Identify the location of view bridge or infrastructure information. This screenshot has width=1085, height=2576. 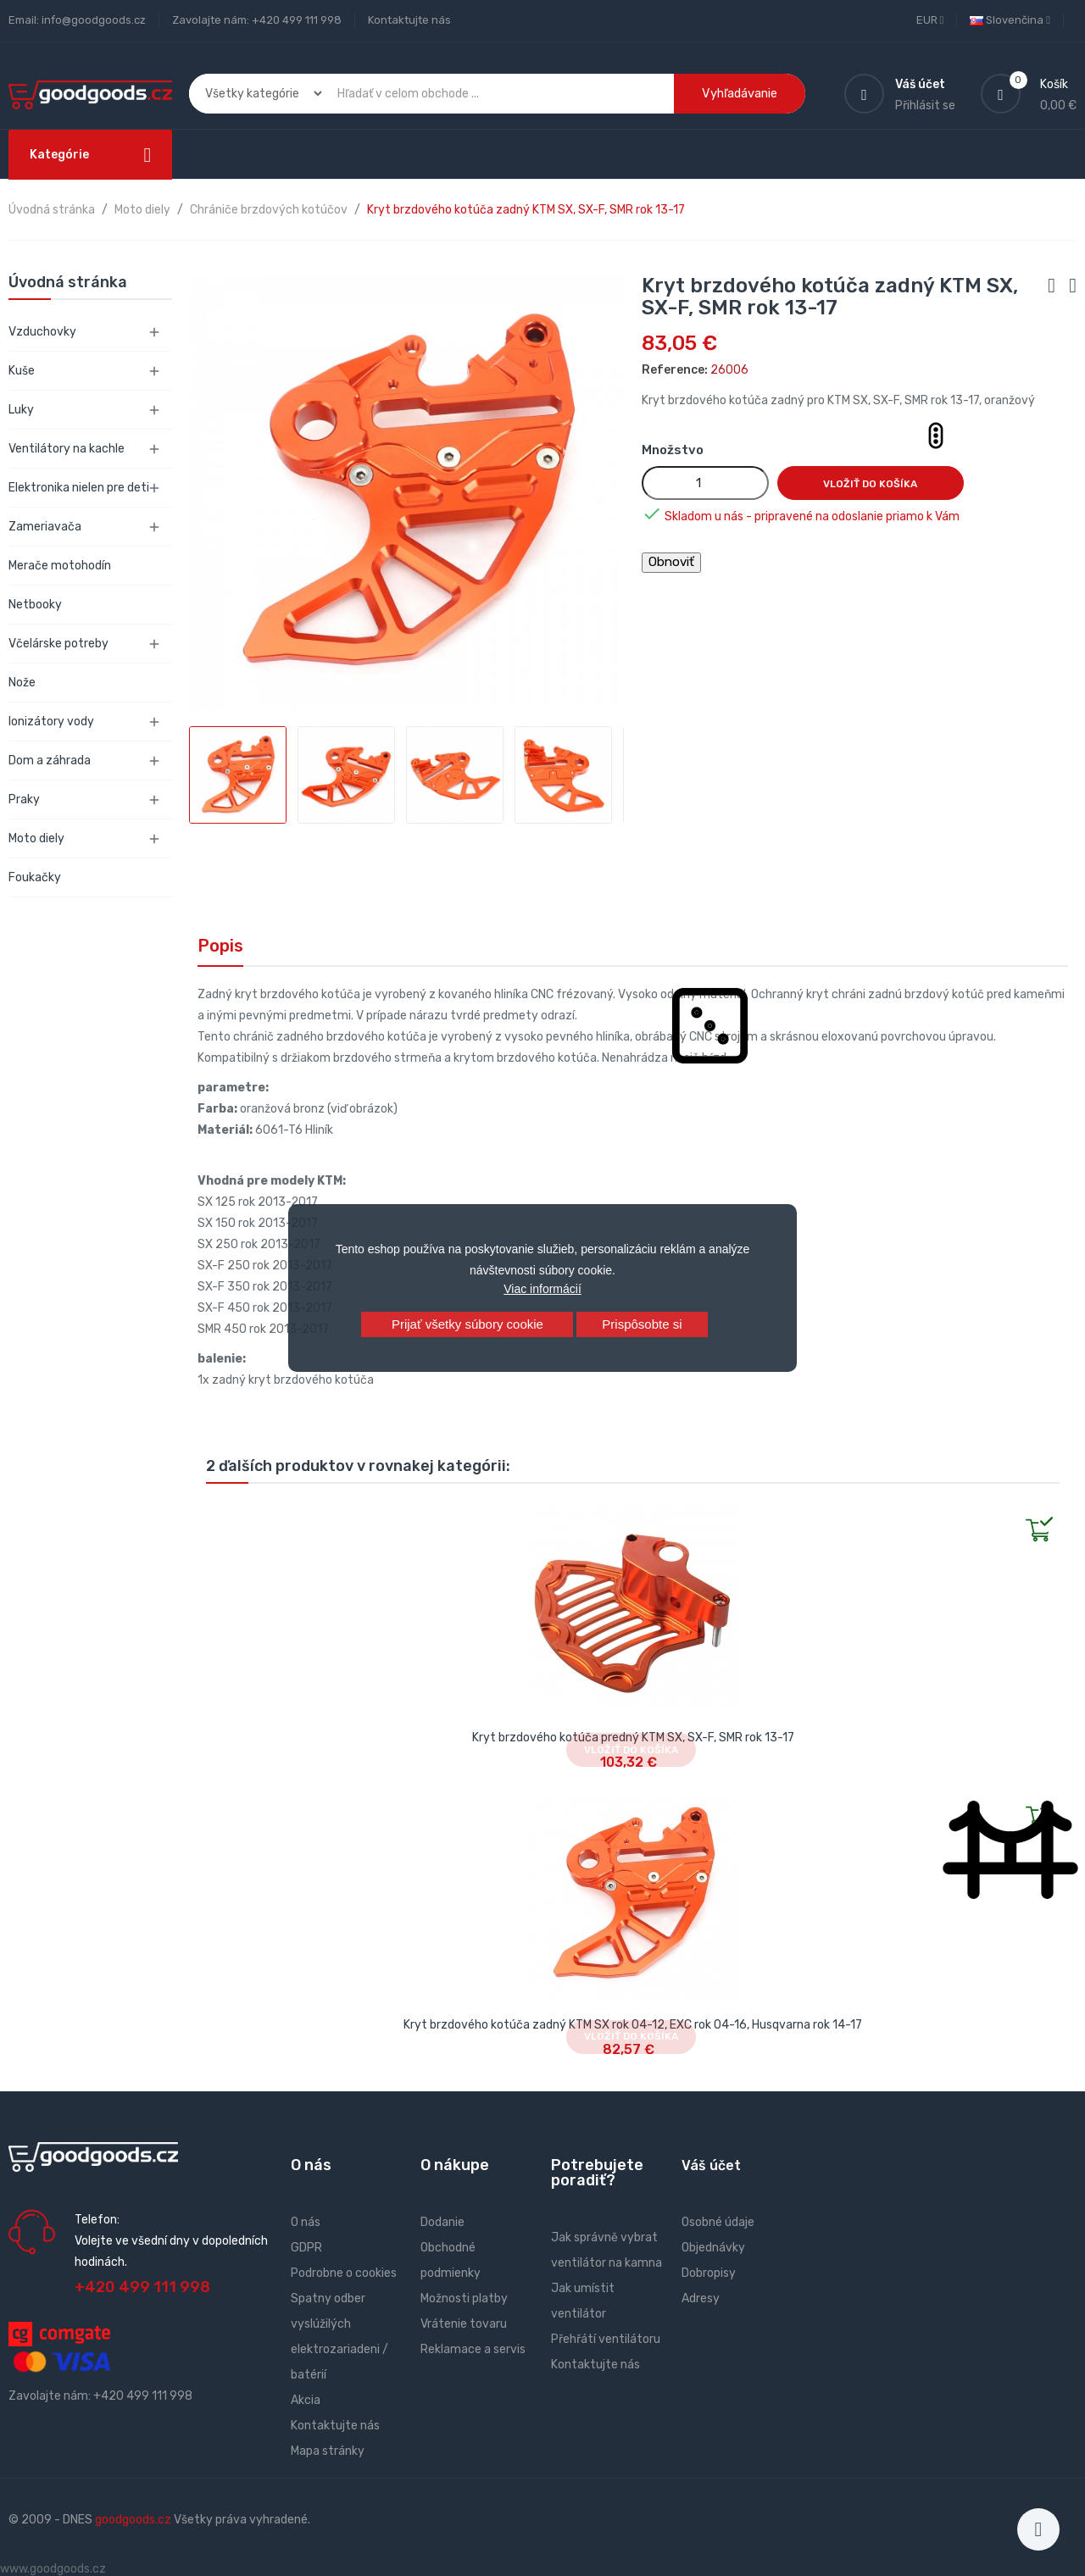
(1010, 1850).